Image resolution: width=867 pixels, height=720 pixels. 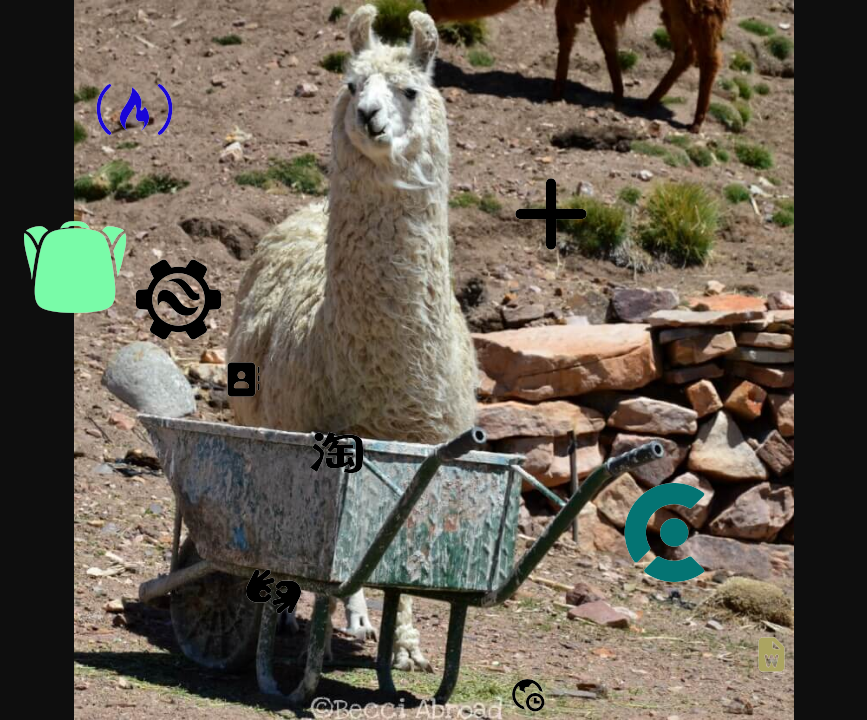 What do you see at coordinates (178, 299) in the screenshot?
I see `open Google Earth Engine` at bounding box center [178, 299].